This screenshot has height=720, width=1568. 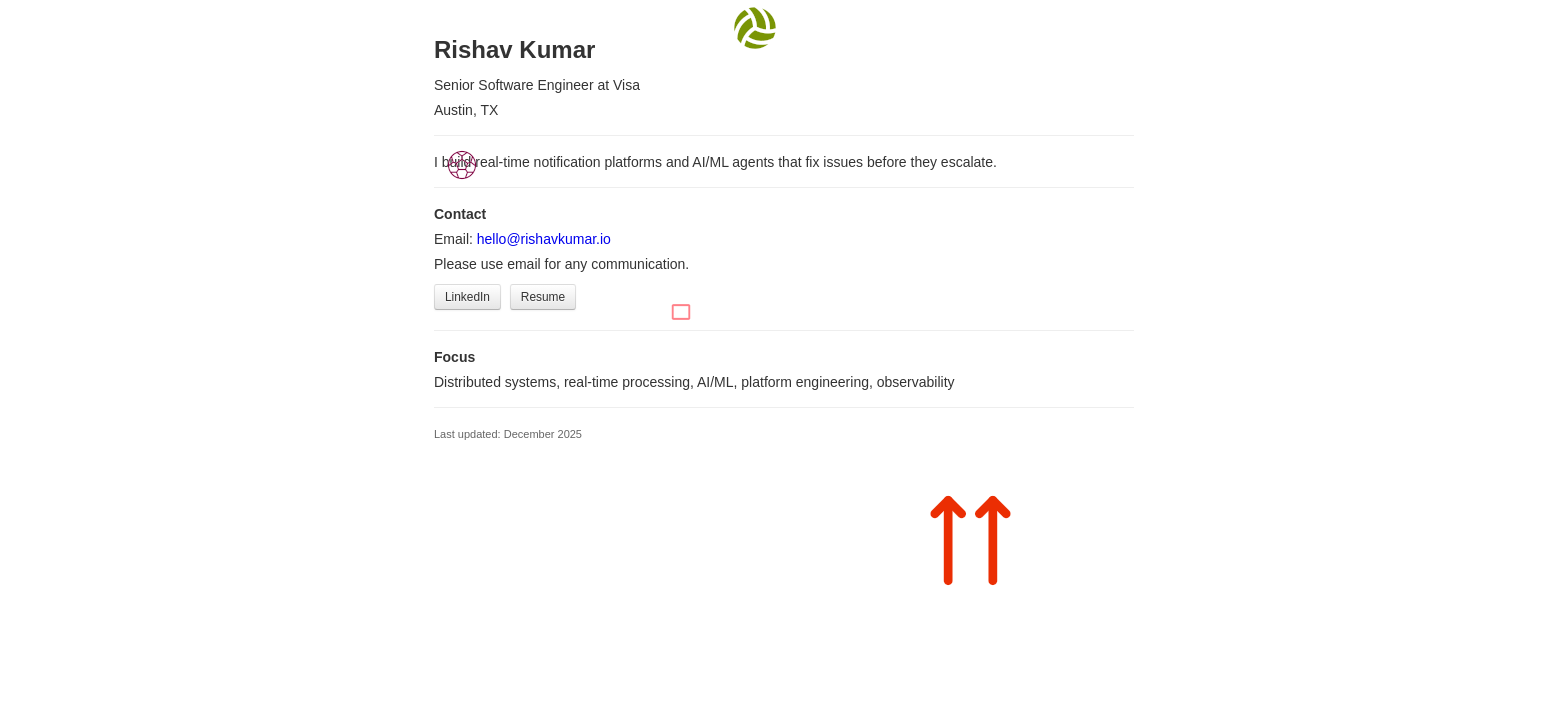 I want to click on view soccer or football-related content, so click(x=462, y=165).